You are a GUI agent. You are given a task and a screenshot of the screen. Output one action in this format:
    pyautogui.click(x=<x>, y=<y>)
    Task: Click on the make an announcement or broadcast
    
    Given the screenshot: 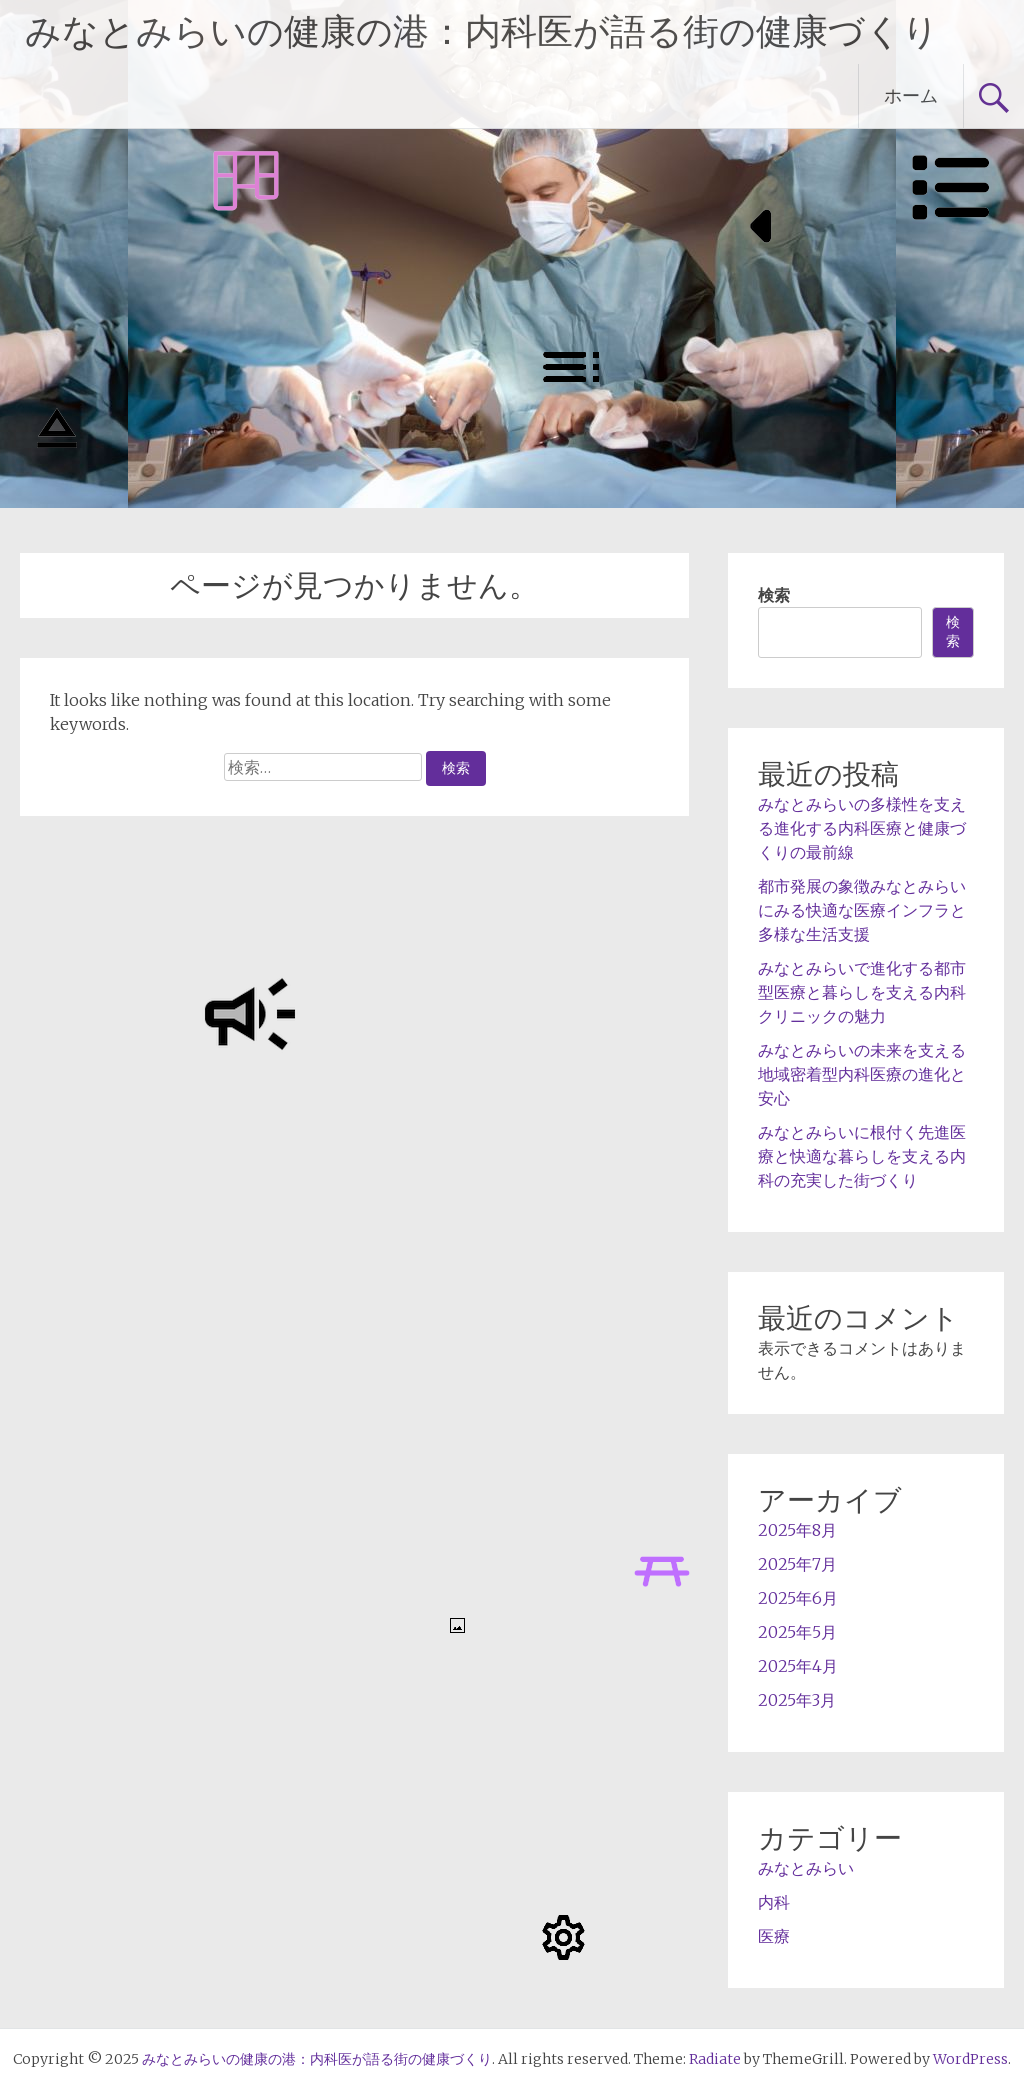 What is the action you would take?
    pyautogui.click(x=250, y=1014)
    